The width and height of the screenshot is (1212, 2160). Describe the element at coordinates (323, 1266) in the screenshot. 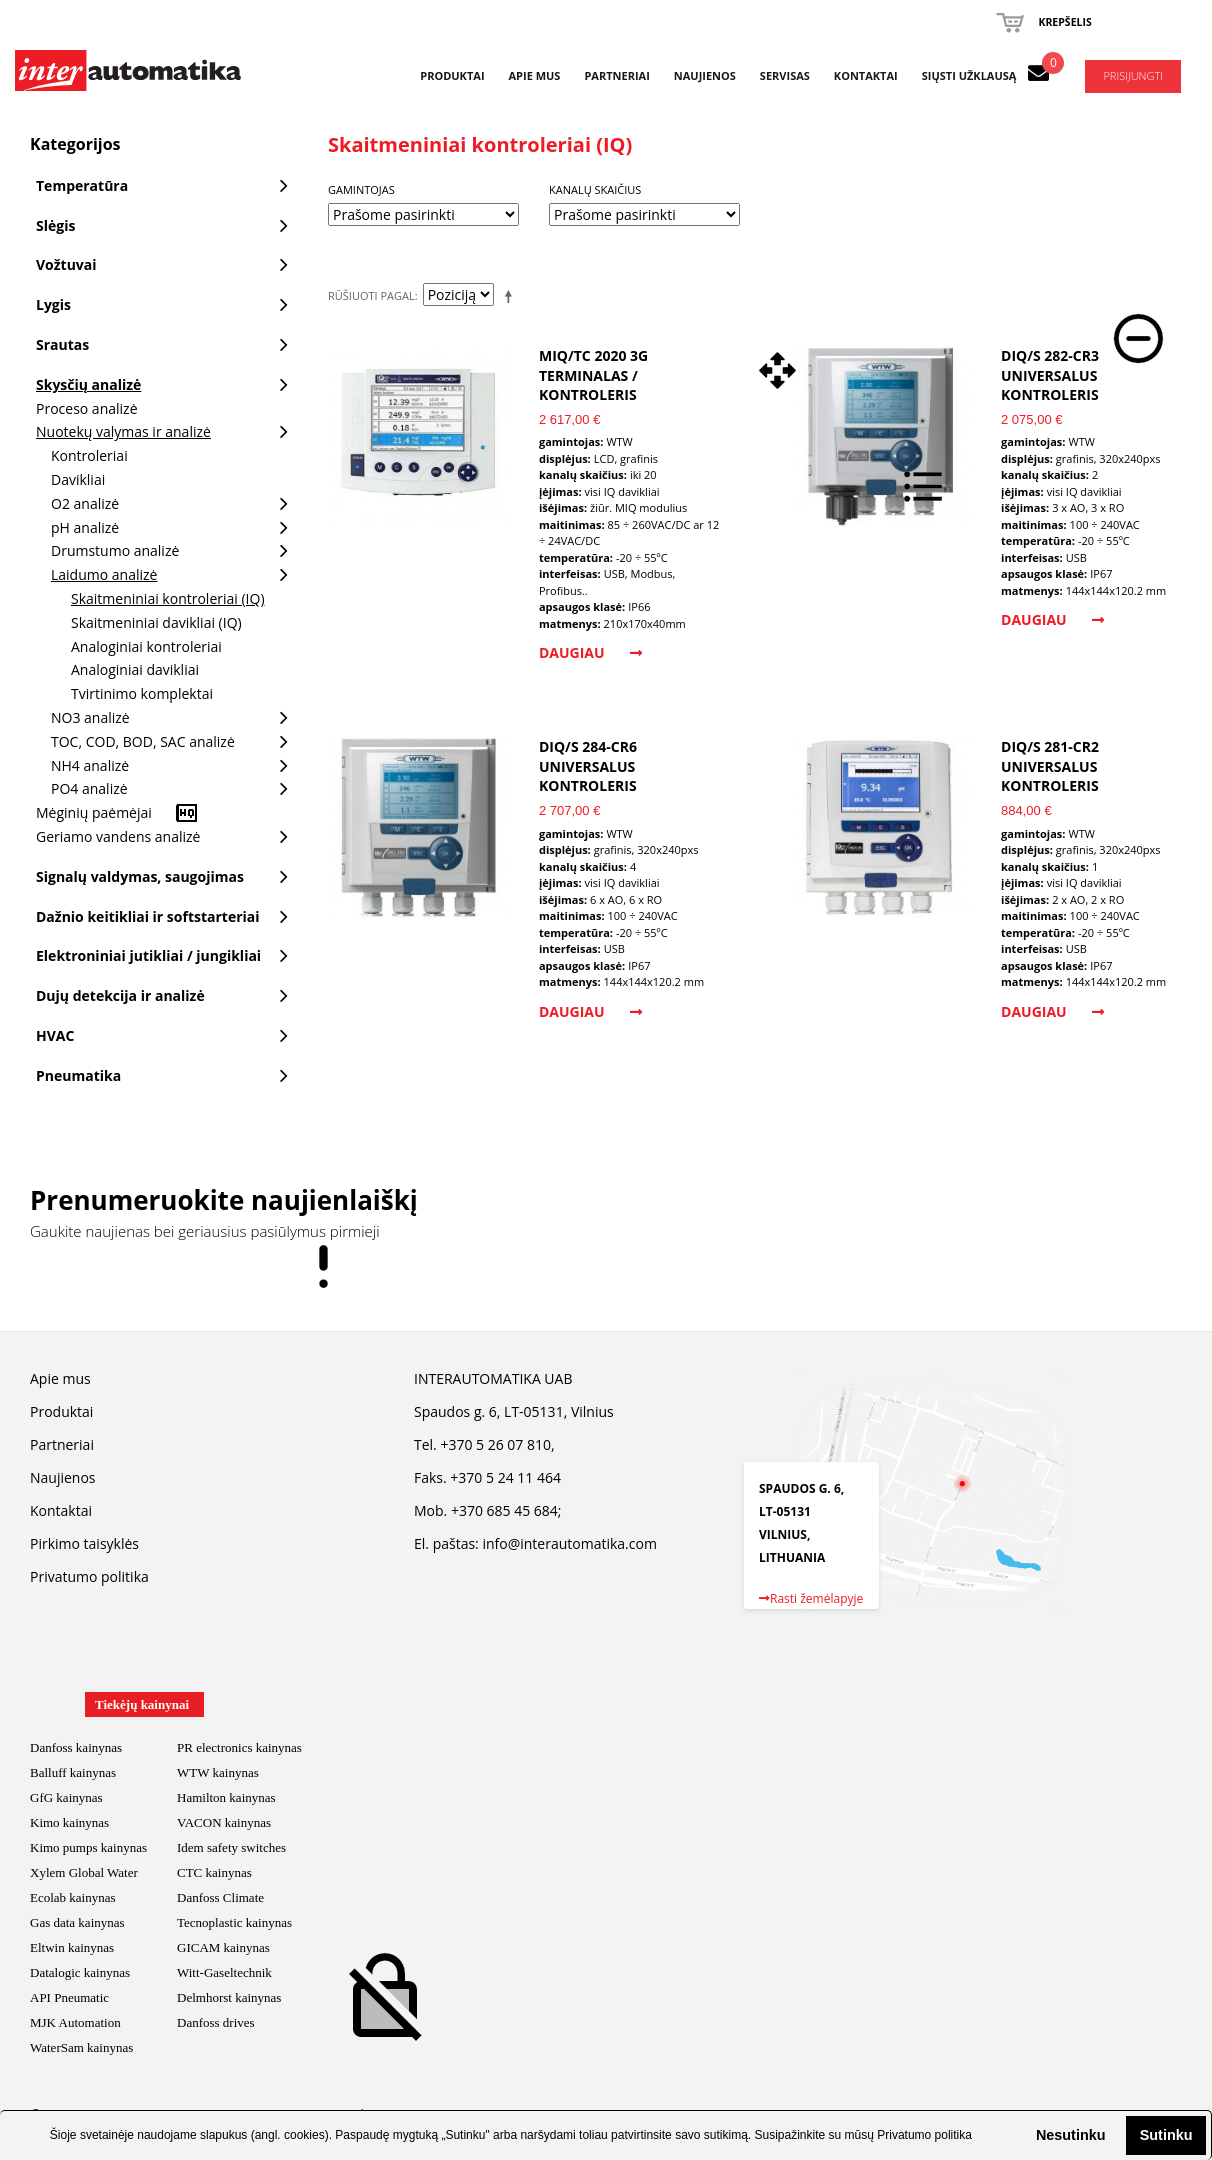

I see `indicates a warning or alert requiring attention` at that location.